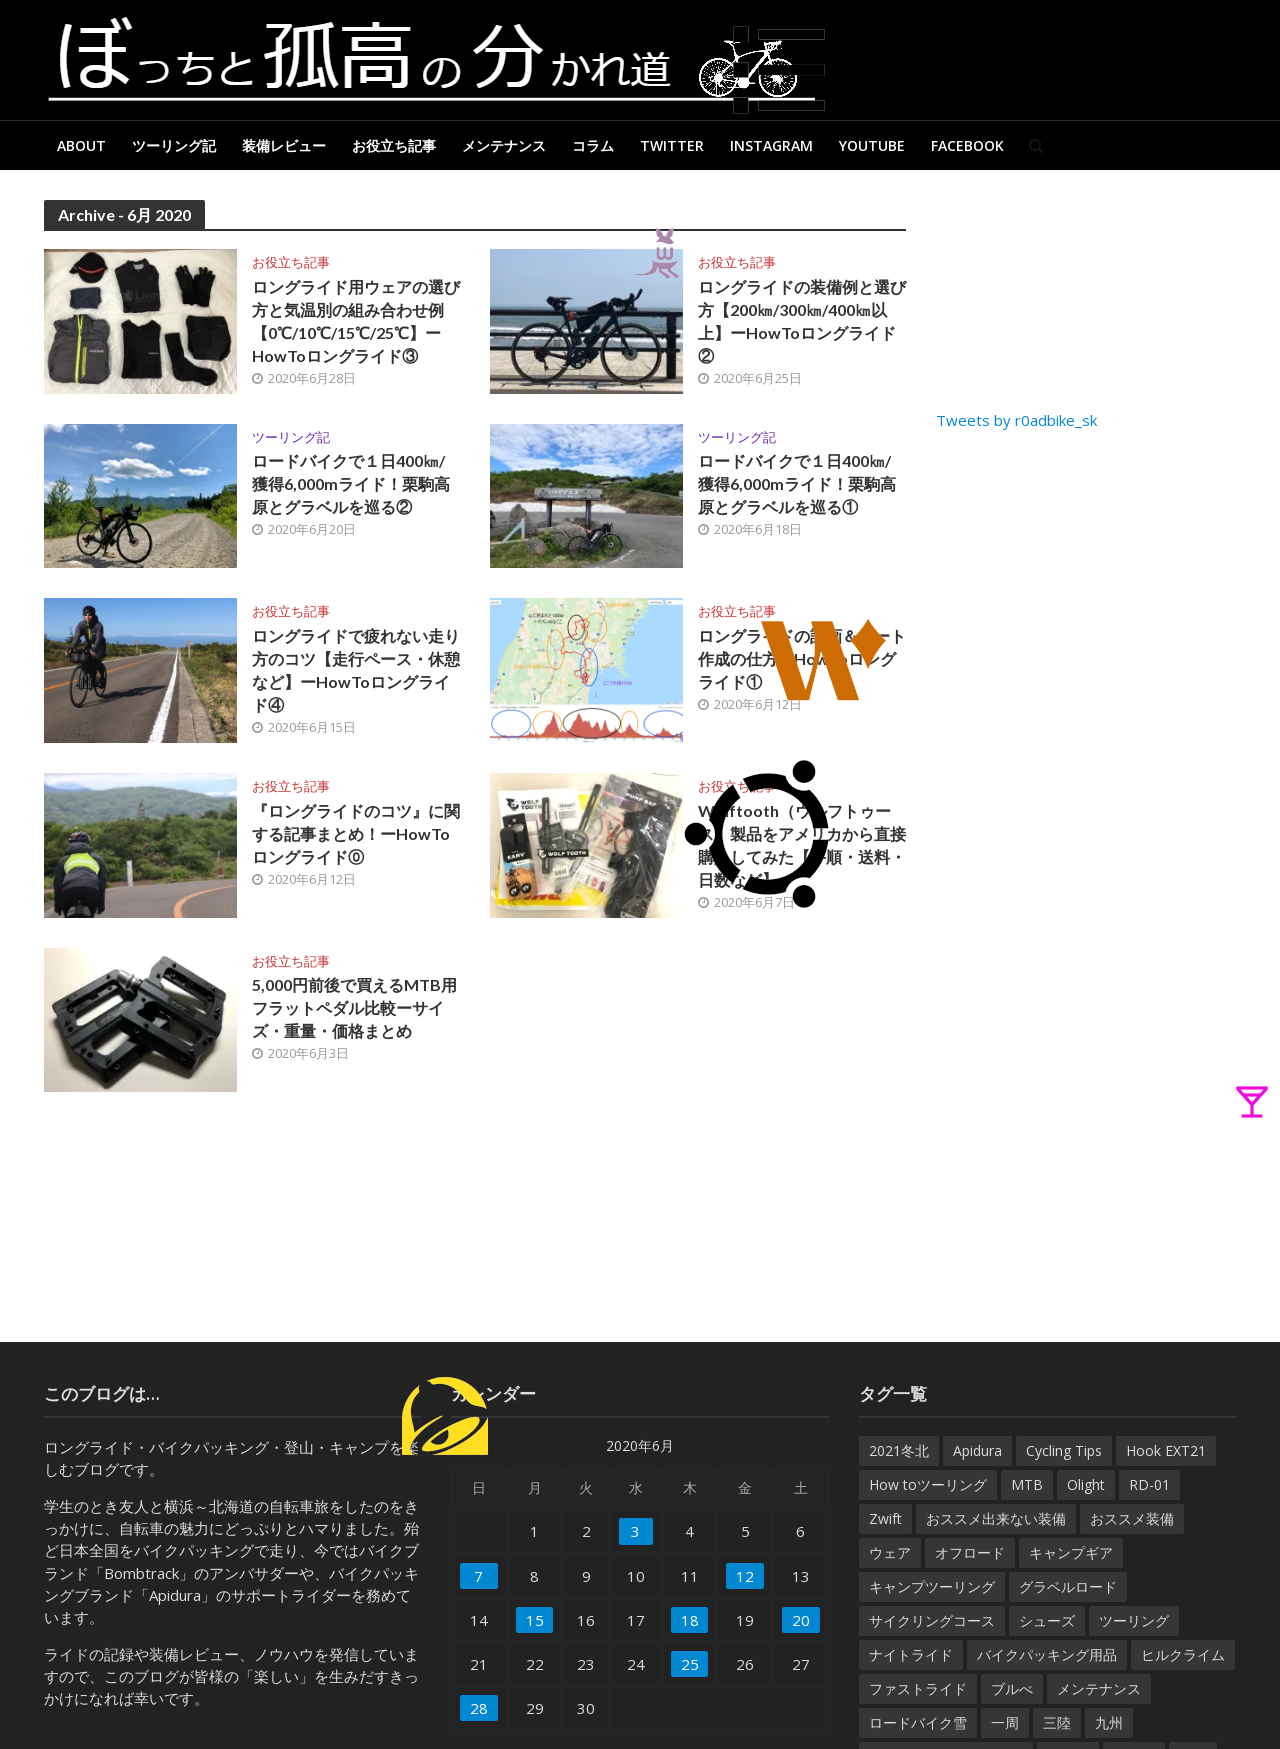  What do you see at coordinates (823, 659) in the screenshot?
I see `open the Wish shopping app` at bounding box center [823, 659].